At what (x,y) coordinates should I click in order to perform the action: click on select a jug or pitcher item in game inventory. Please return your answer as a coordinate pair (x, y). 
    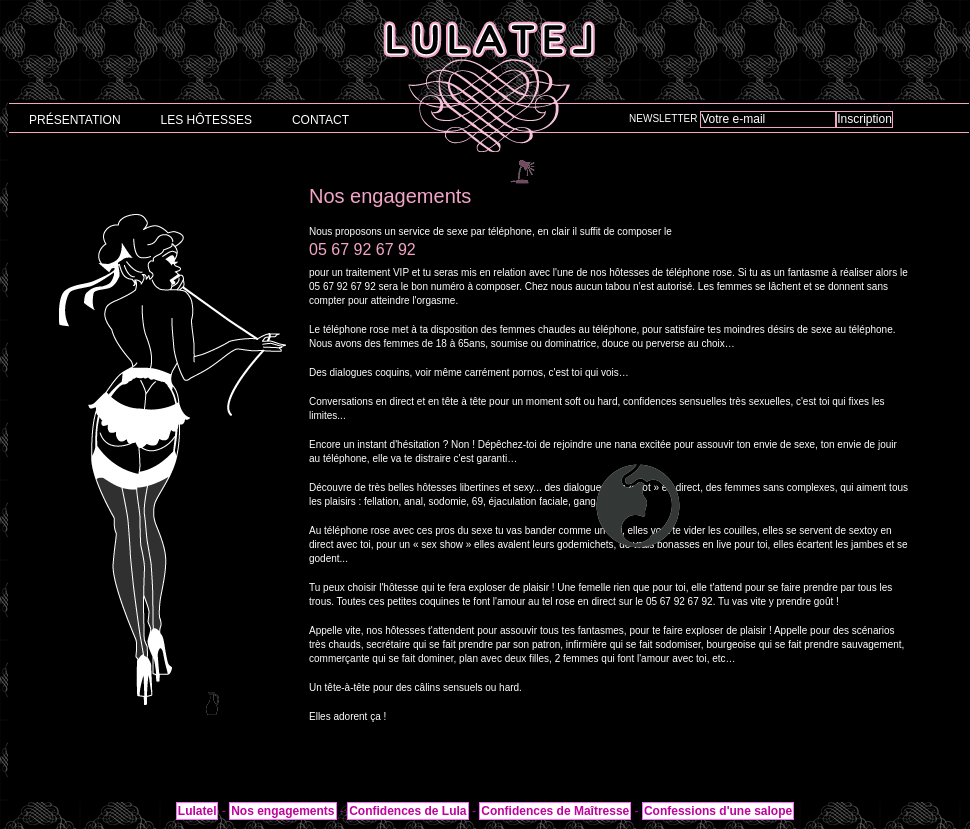
    Looking at the image, I should click on (212, 703).